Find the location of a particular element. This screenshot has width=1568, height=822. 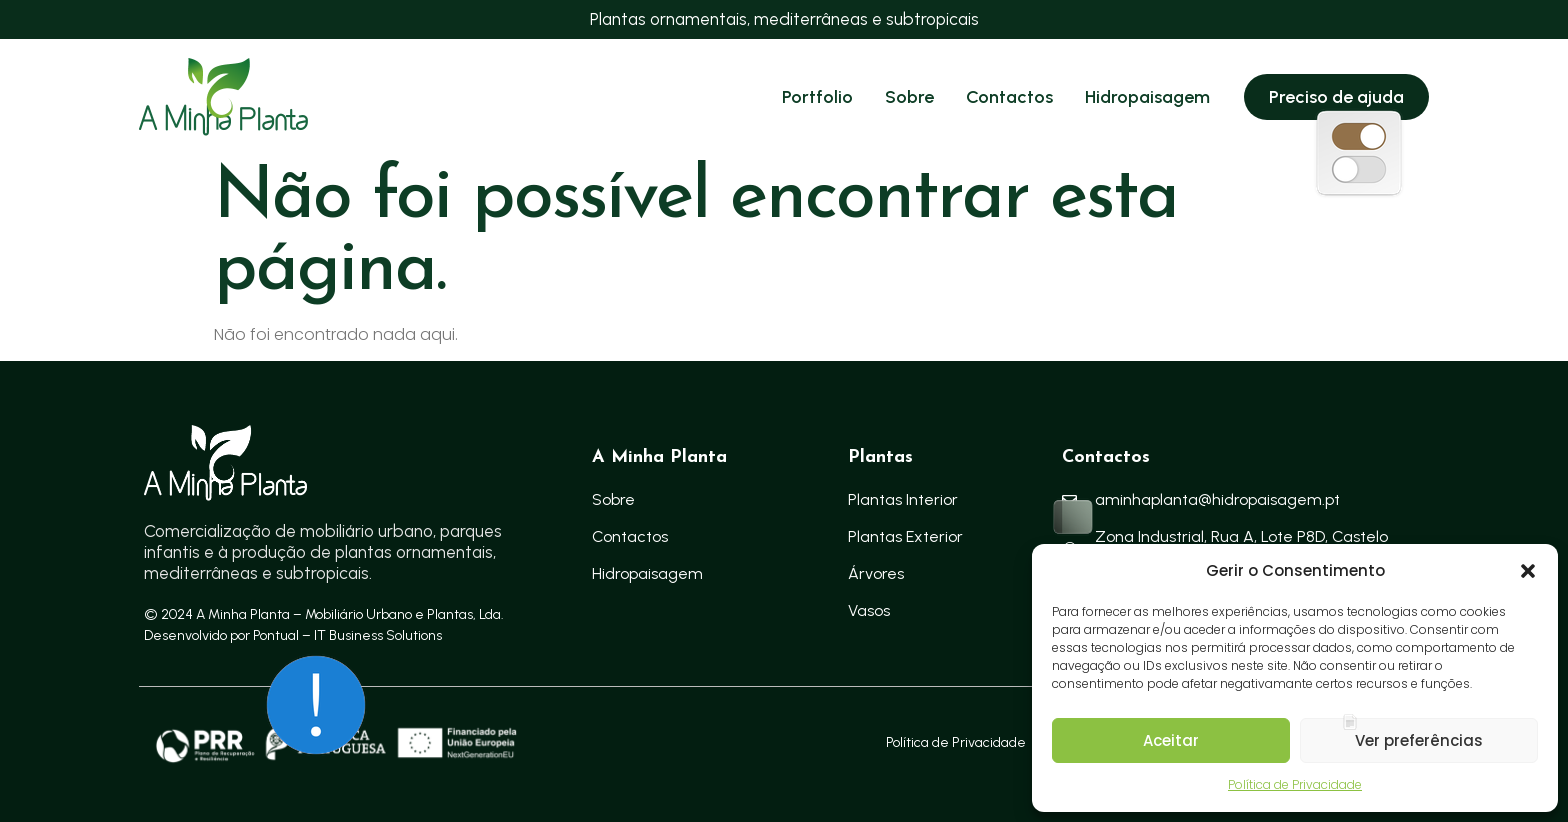

open unity tweak tool settings is located at coordinates (1359, 153).